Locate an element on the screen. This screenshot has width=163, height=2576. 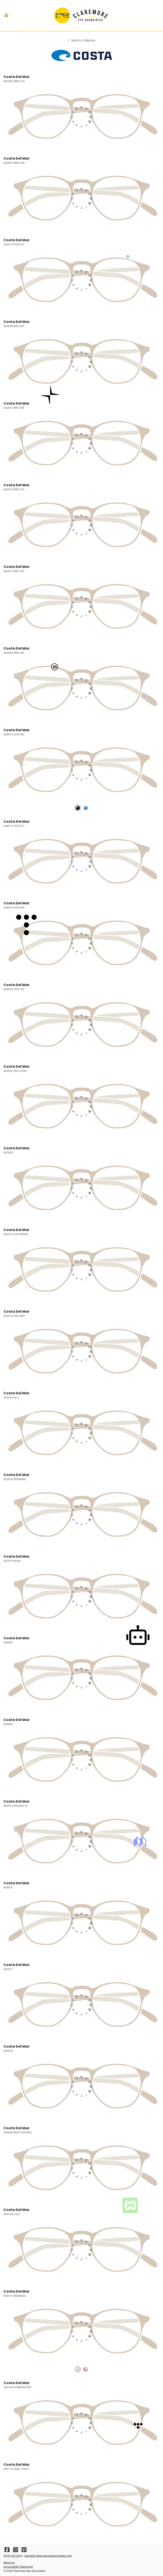
open tidal music streaming app is located at coordinates (138, 2426).